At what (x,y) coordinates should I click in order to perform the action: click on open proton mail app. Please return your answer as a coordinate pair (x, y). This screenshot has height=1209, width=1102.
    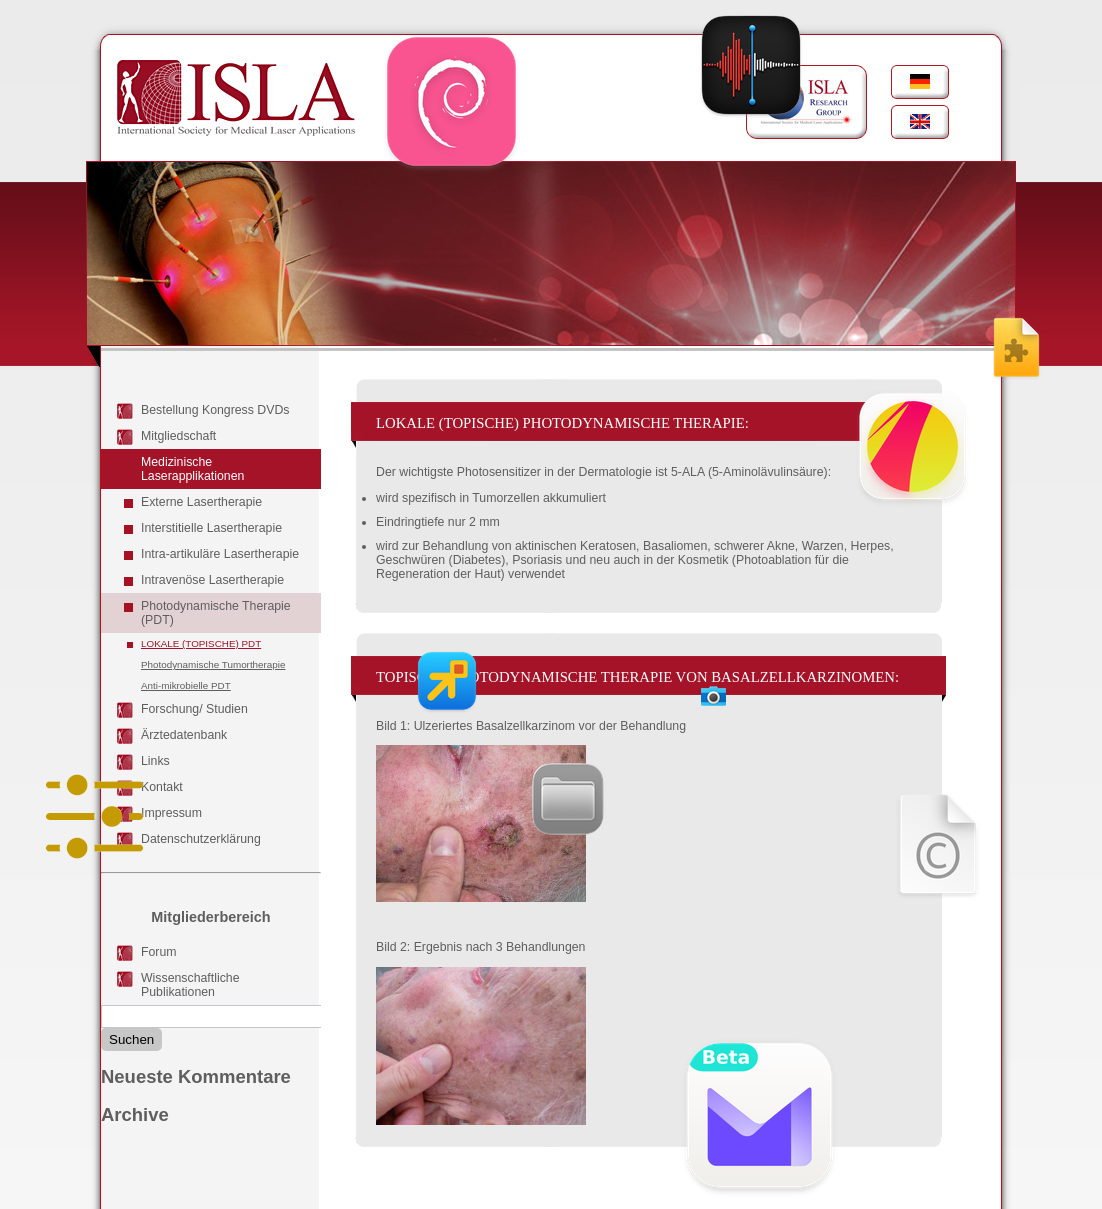
    Looking at the image, I should click on (759, 1115).